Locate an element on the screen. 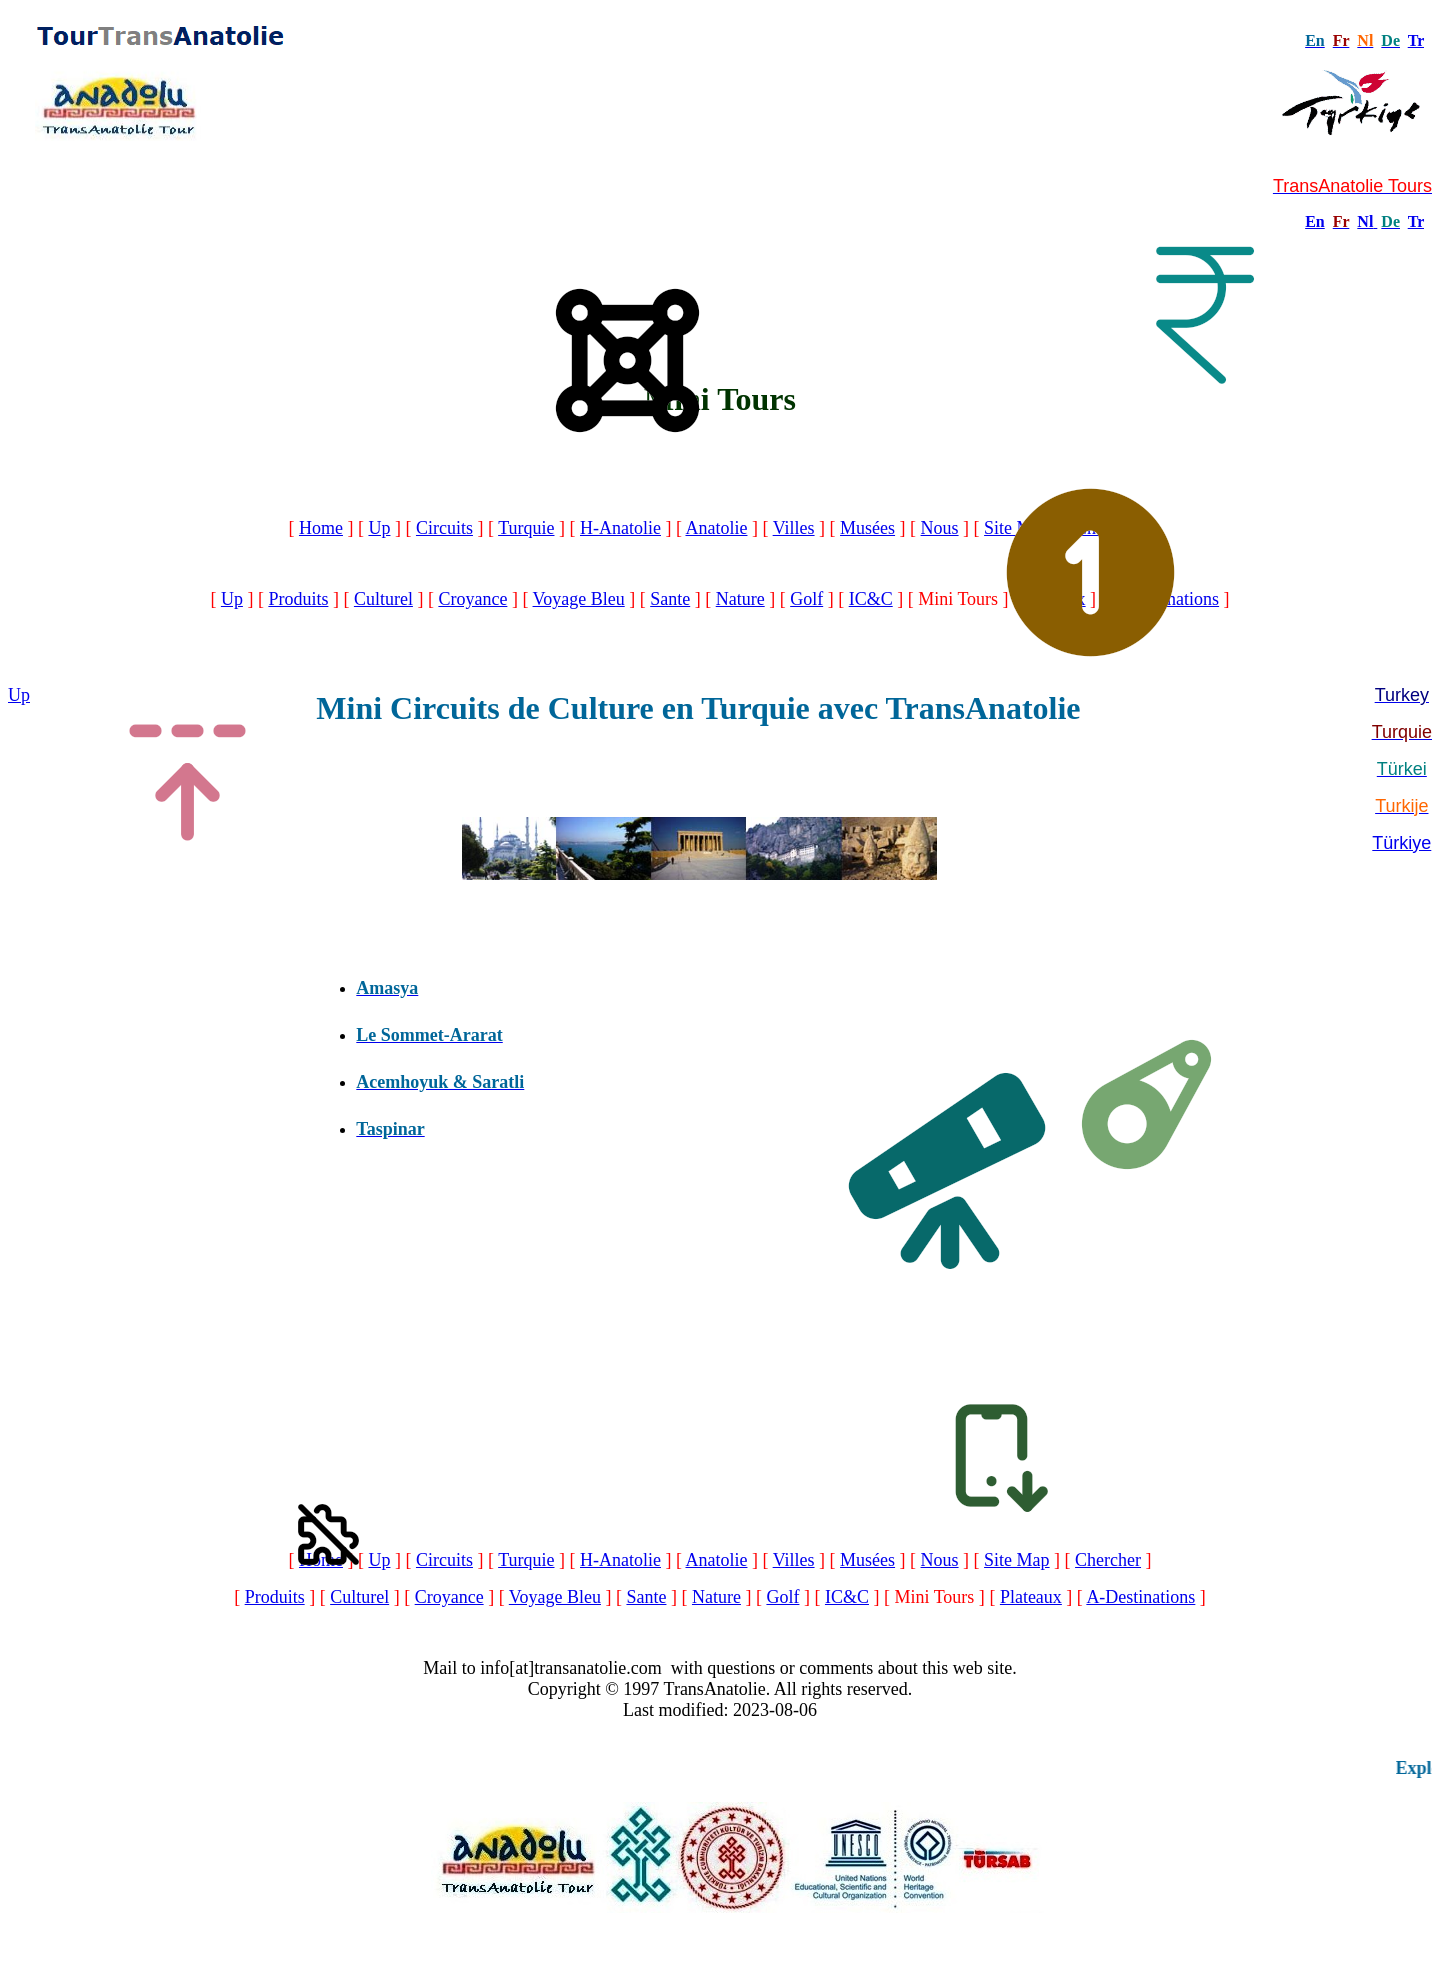 Image resolution: width=1440 pixels, height=1975 pixels. view full network hierarchy is located at coordinates (627, 360).